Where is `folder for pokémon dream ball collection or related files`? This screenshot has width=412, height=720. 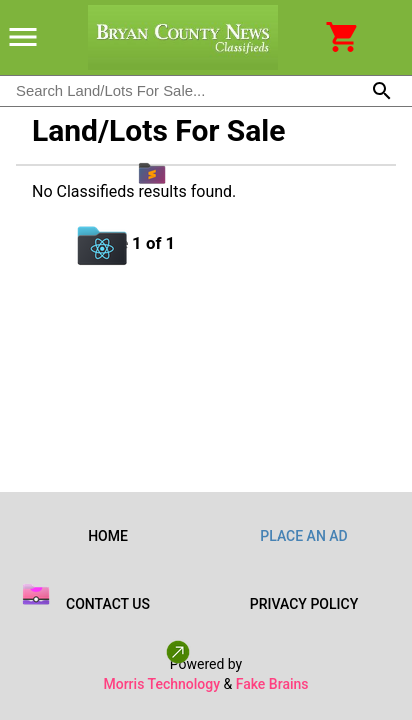 folder for pokémon dream ball collection or related files is located at coordinates (36, 595).